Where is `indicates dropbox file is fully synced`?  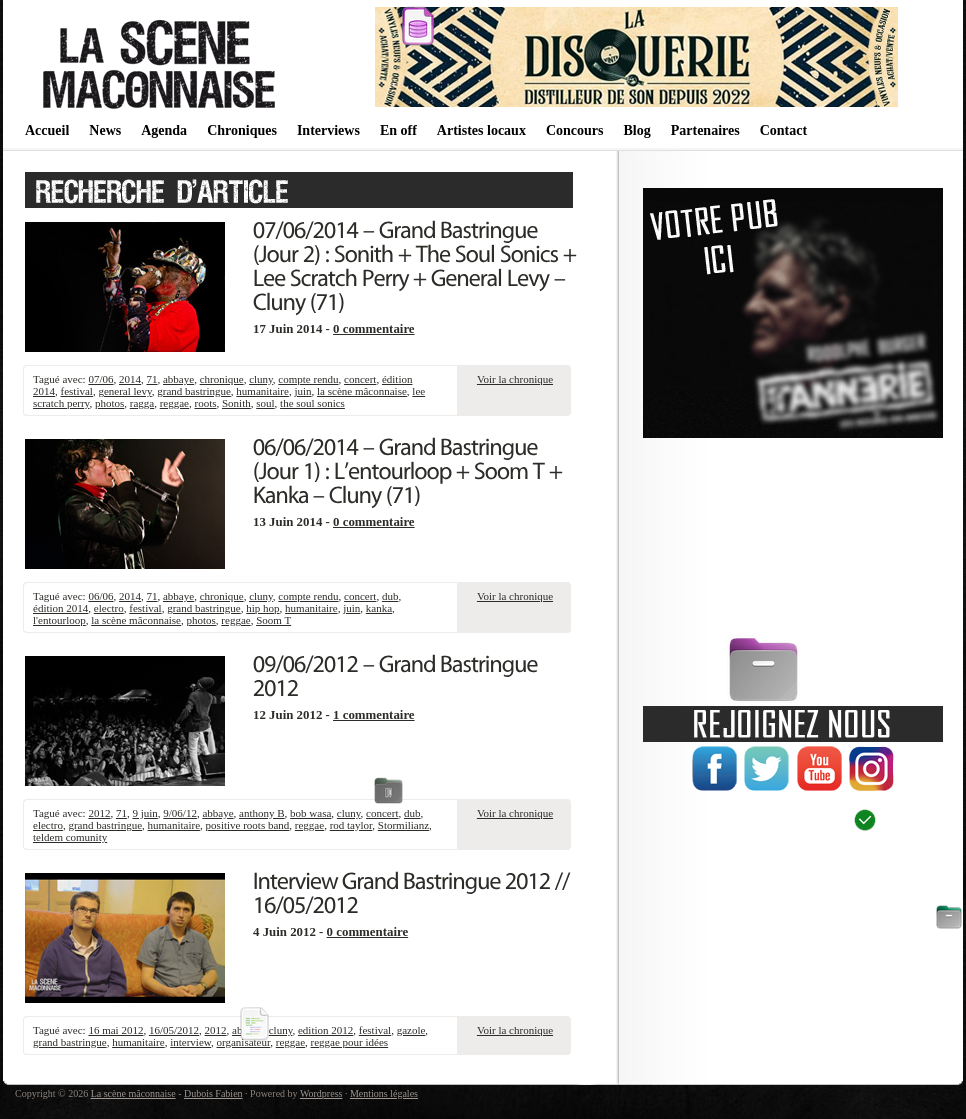
indicates dropbox file is fully synced is located at coordinates (865, 820).